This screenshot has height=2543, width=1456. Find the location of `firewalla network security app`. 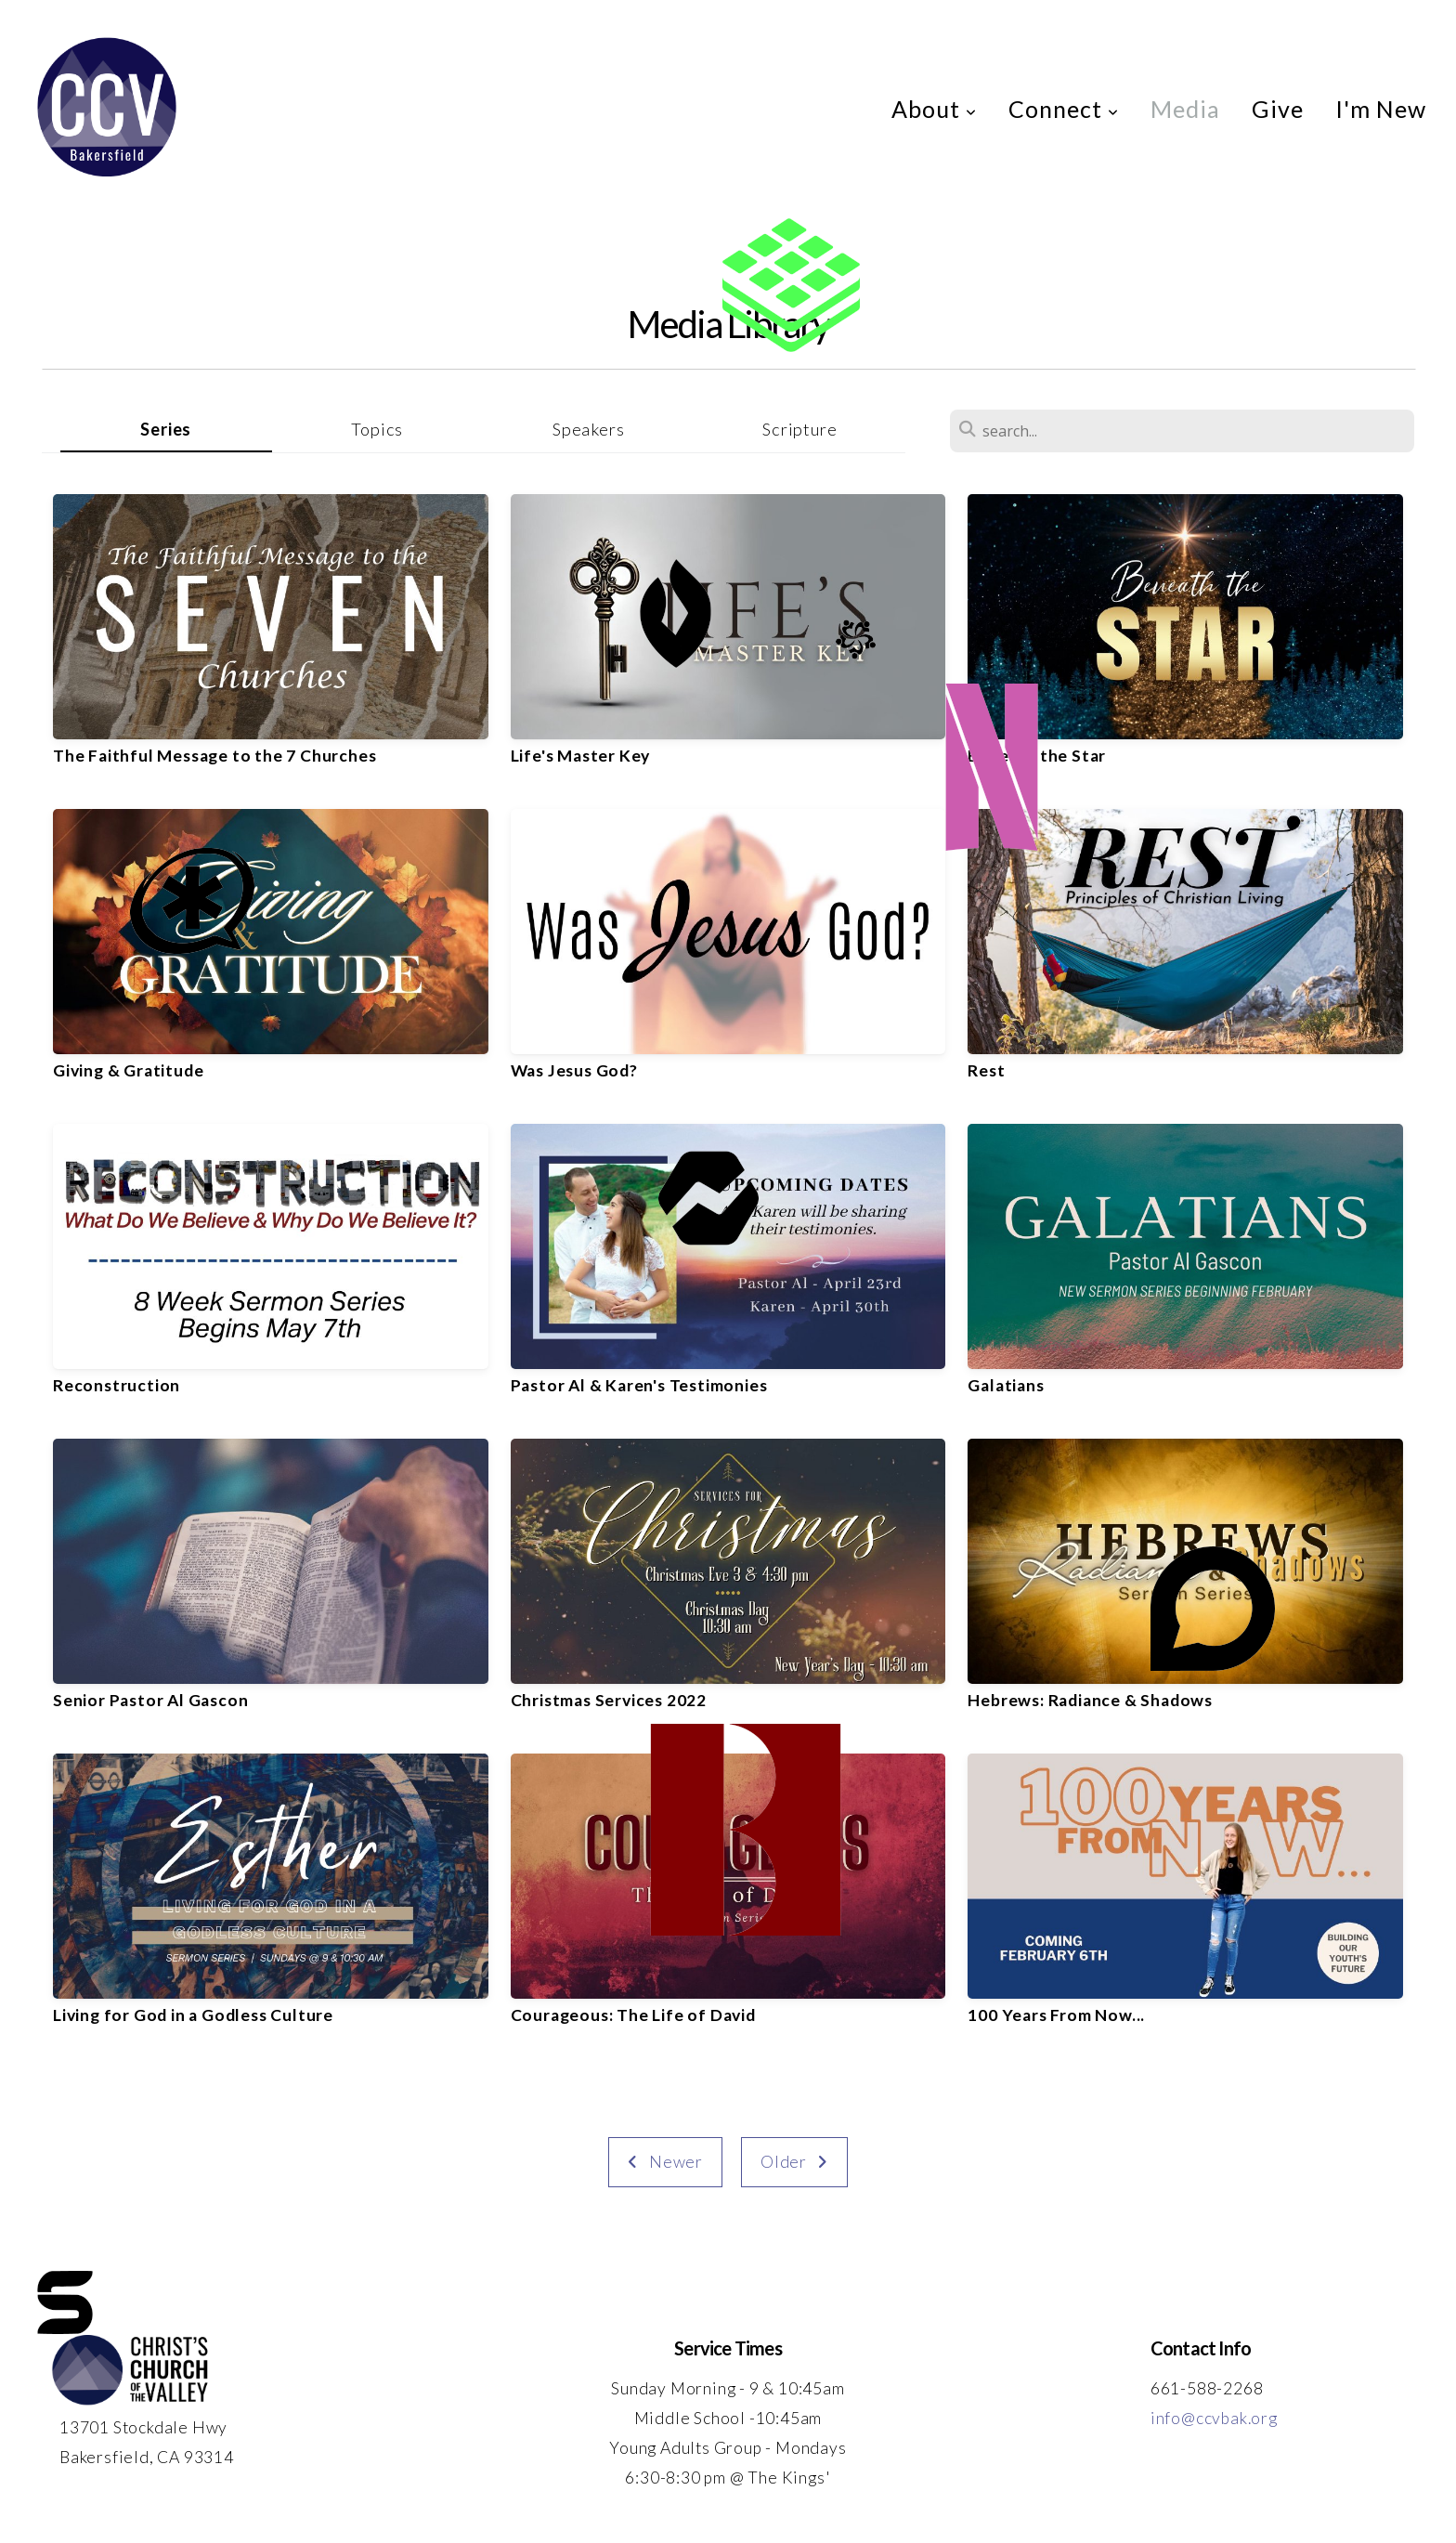

firewalla network security app is located at coordinates (675, 613).